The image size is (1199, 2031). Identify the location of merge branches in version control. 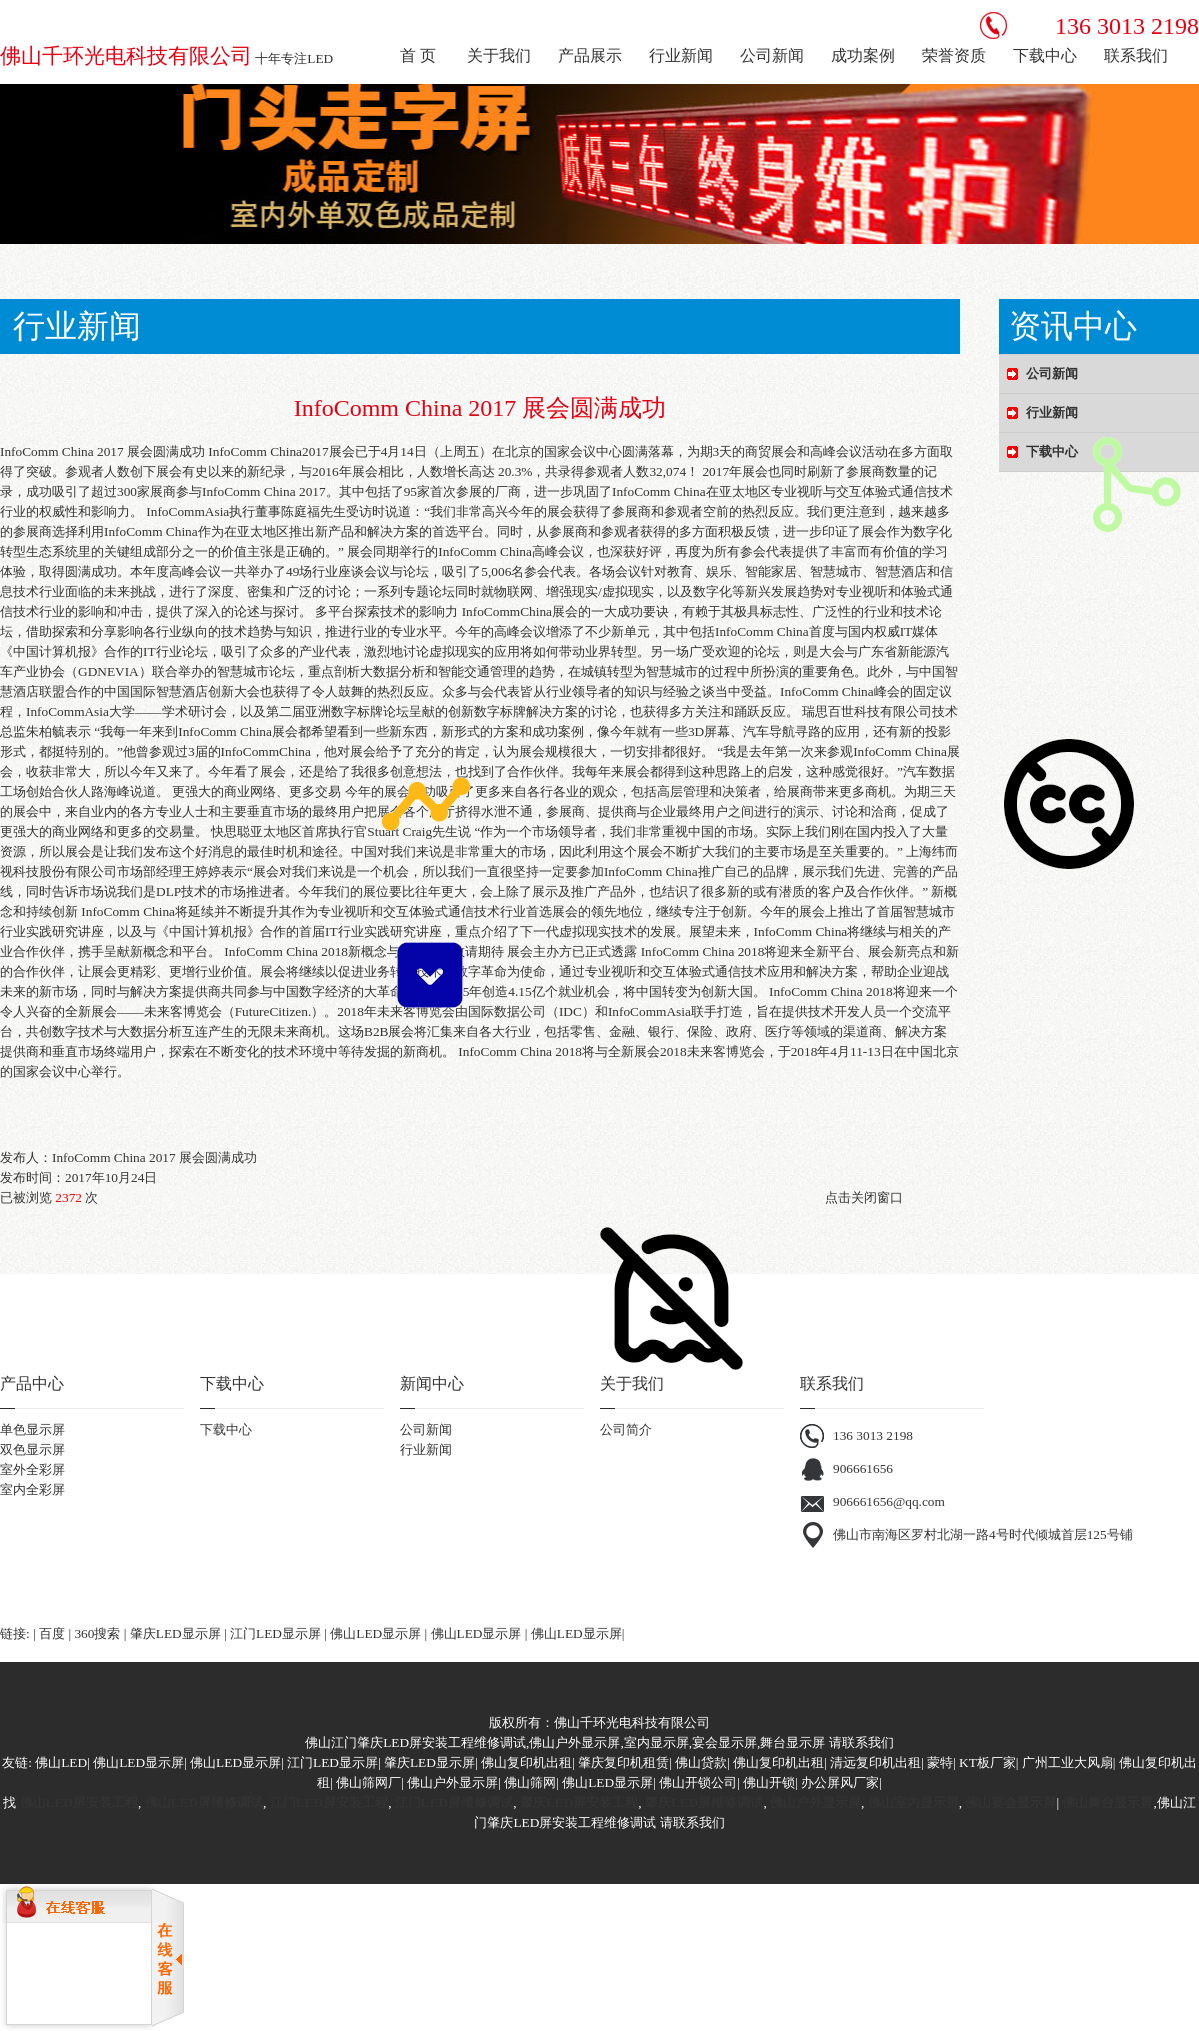
(1129, 484).